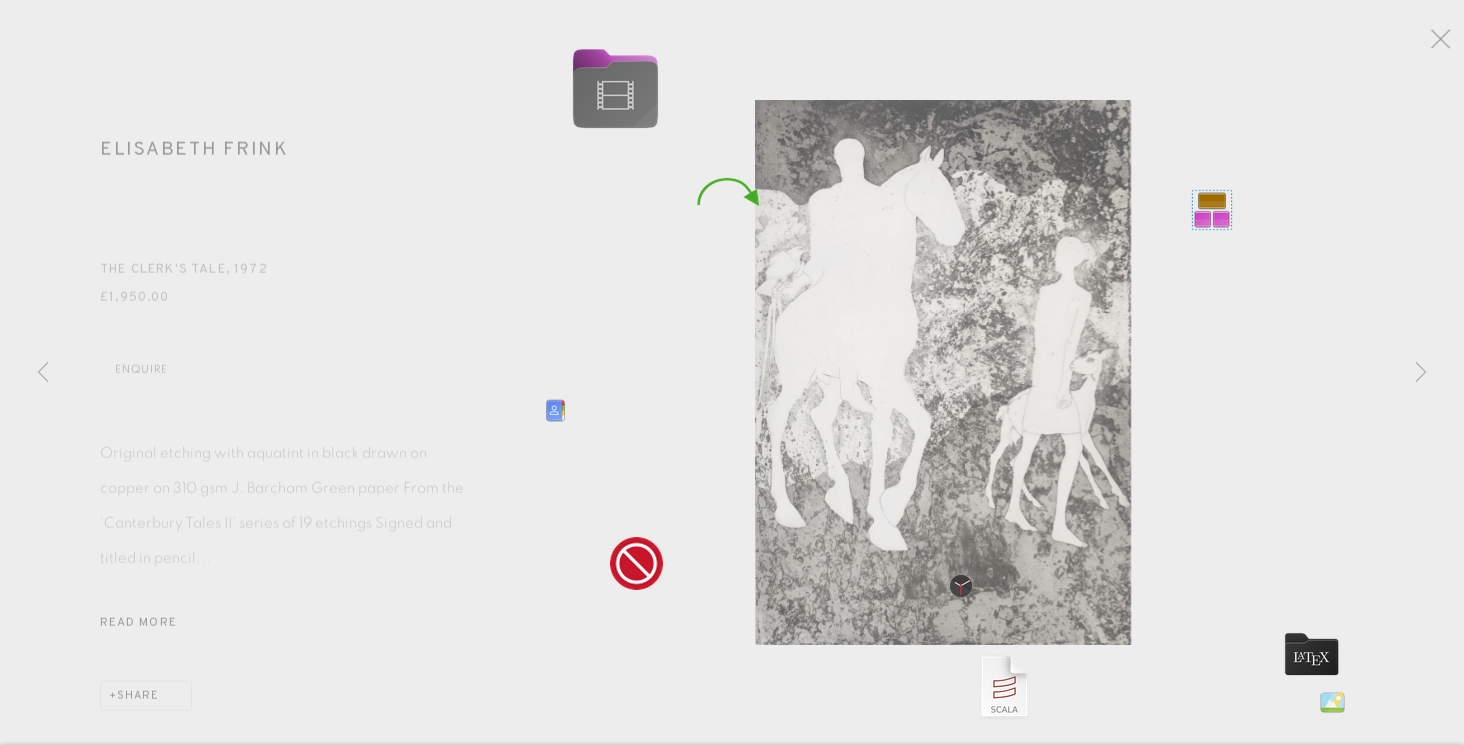  What do you see at coordinates (1311, 655) in the screenshot?
I see `open folder containing LaTeX documents` at bounding box center [1311, 655].